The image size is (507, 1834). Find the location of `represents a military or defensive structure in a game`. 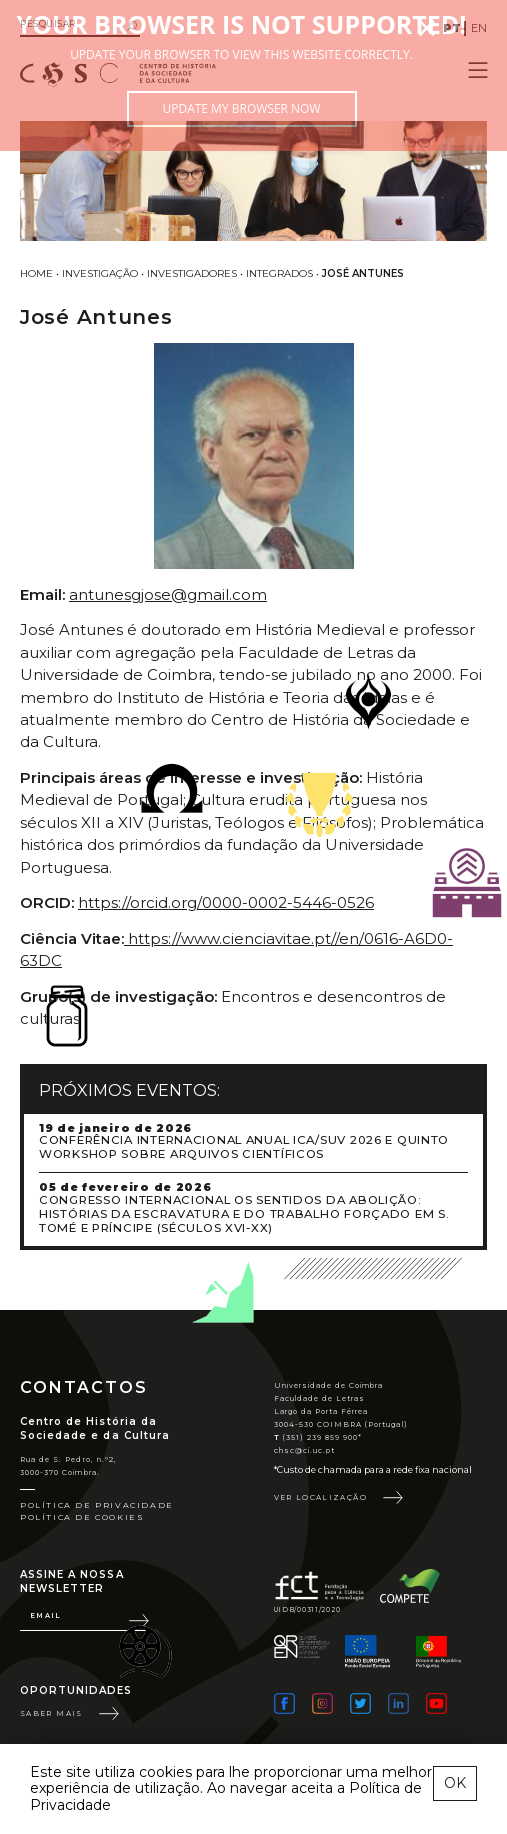

represents a military or defensive structure in a game is located at coordinates (467, 883).